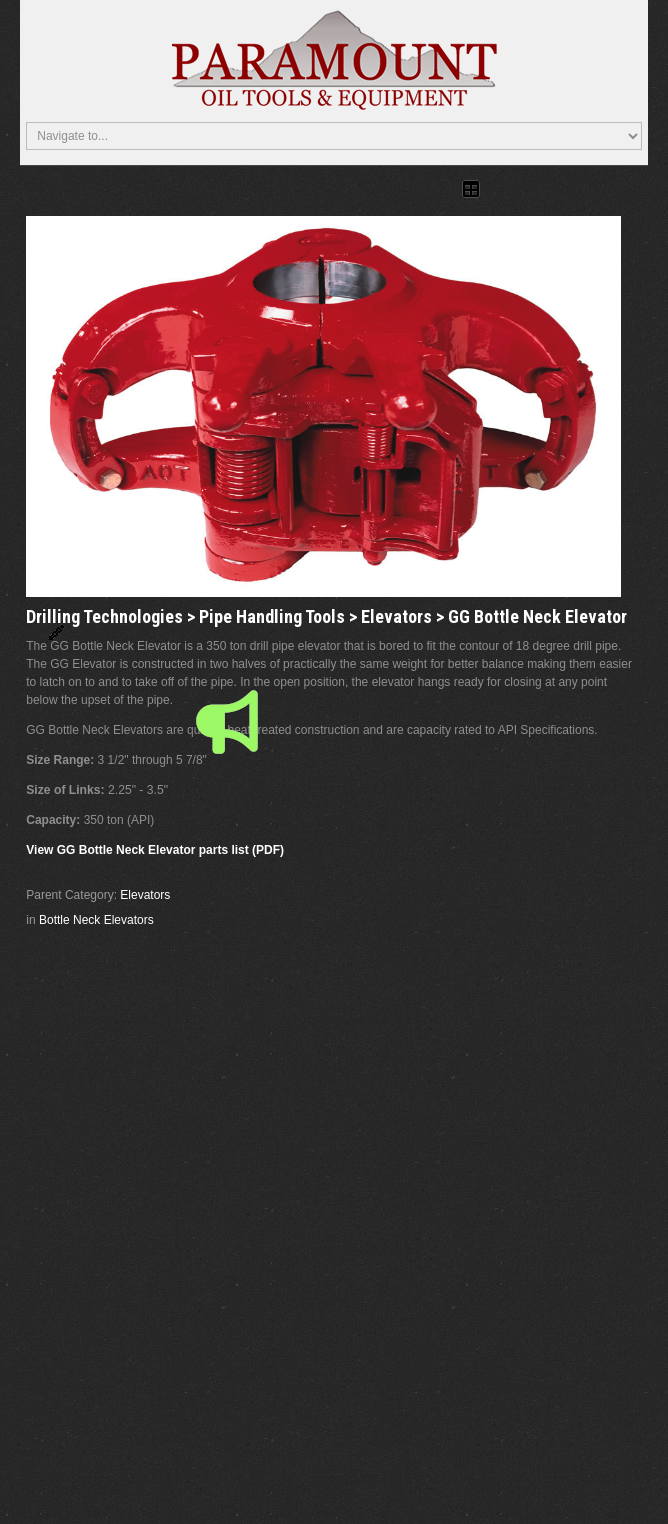  Describe the element at coordinates (471, 189) in the screenshot. I see `view data in table format` at that location.